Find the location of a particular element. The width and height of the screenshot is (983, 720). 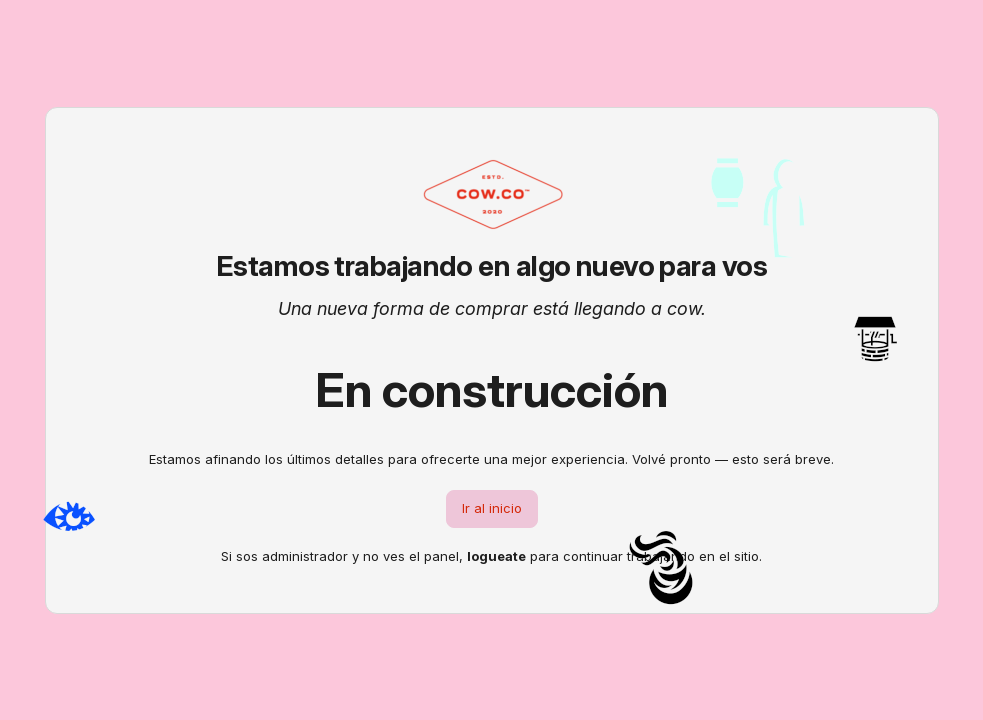

access water or resource collection point is located at coordinates (875, 339).